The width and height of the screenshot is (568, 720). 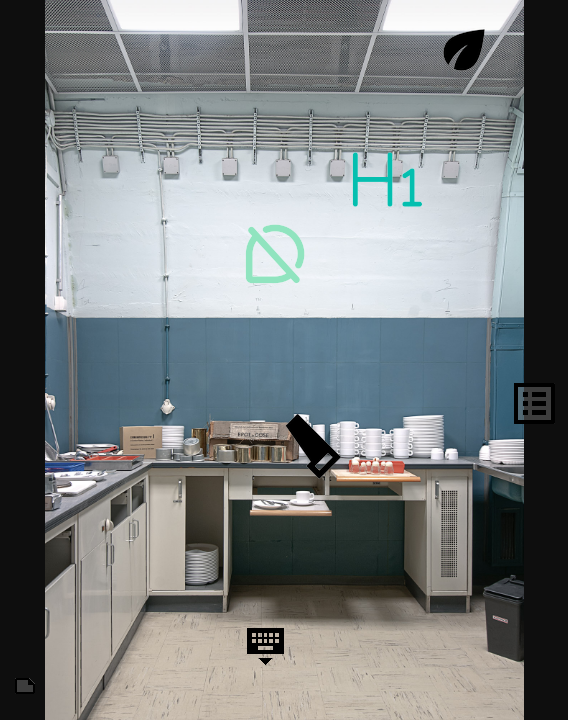 I want to click on create a new note, so click(x=25, y=686).